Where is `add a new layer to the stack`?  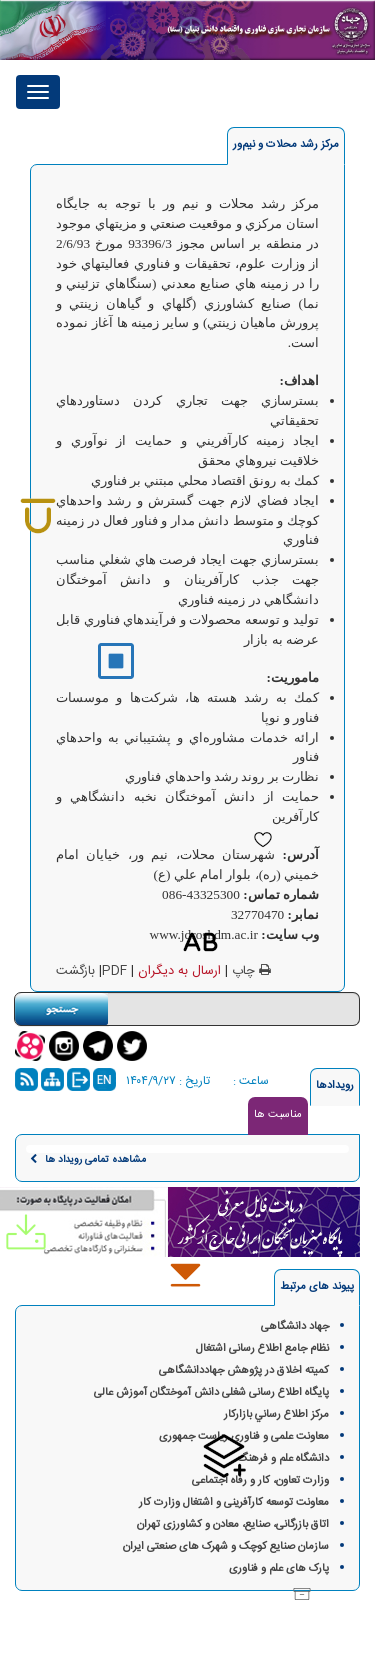
add a new layer to the stack is located at coordinates (224, 1456).